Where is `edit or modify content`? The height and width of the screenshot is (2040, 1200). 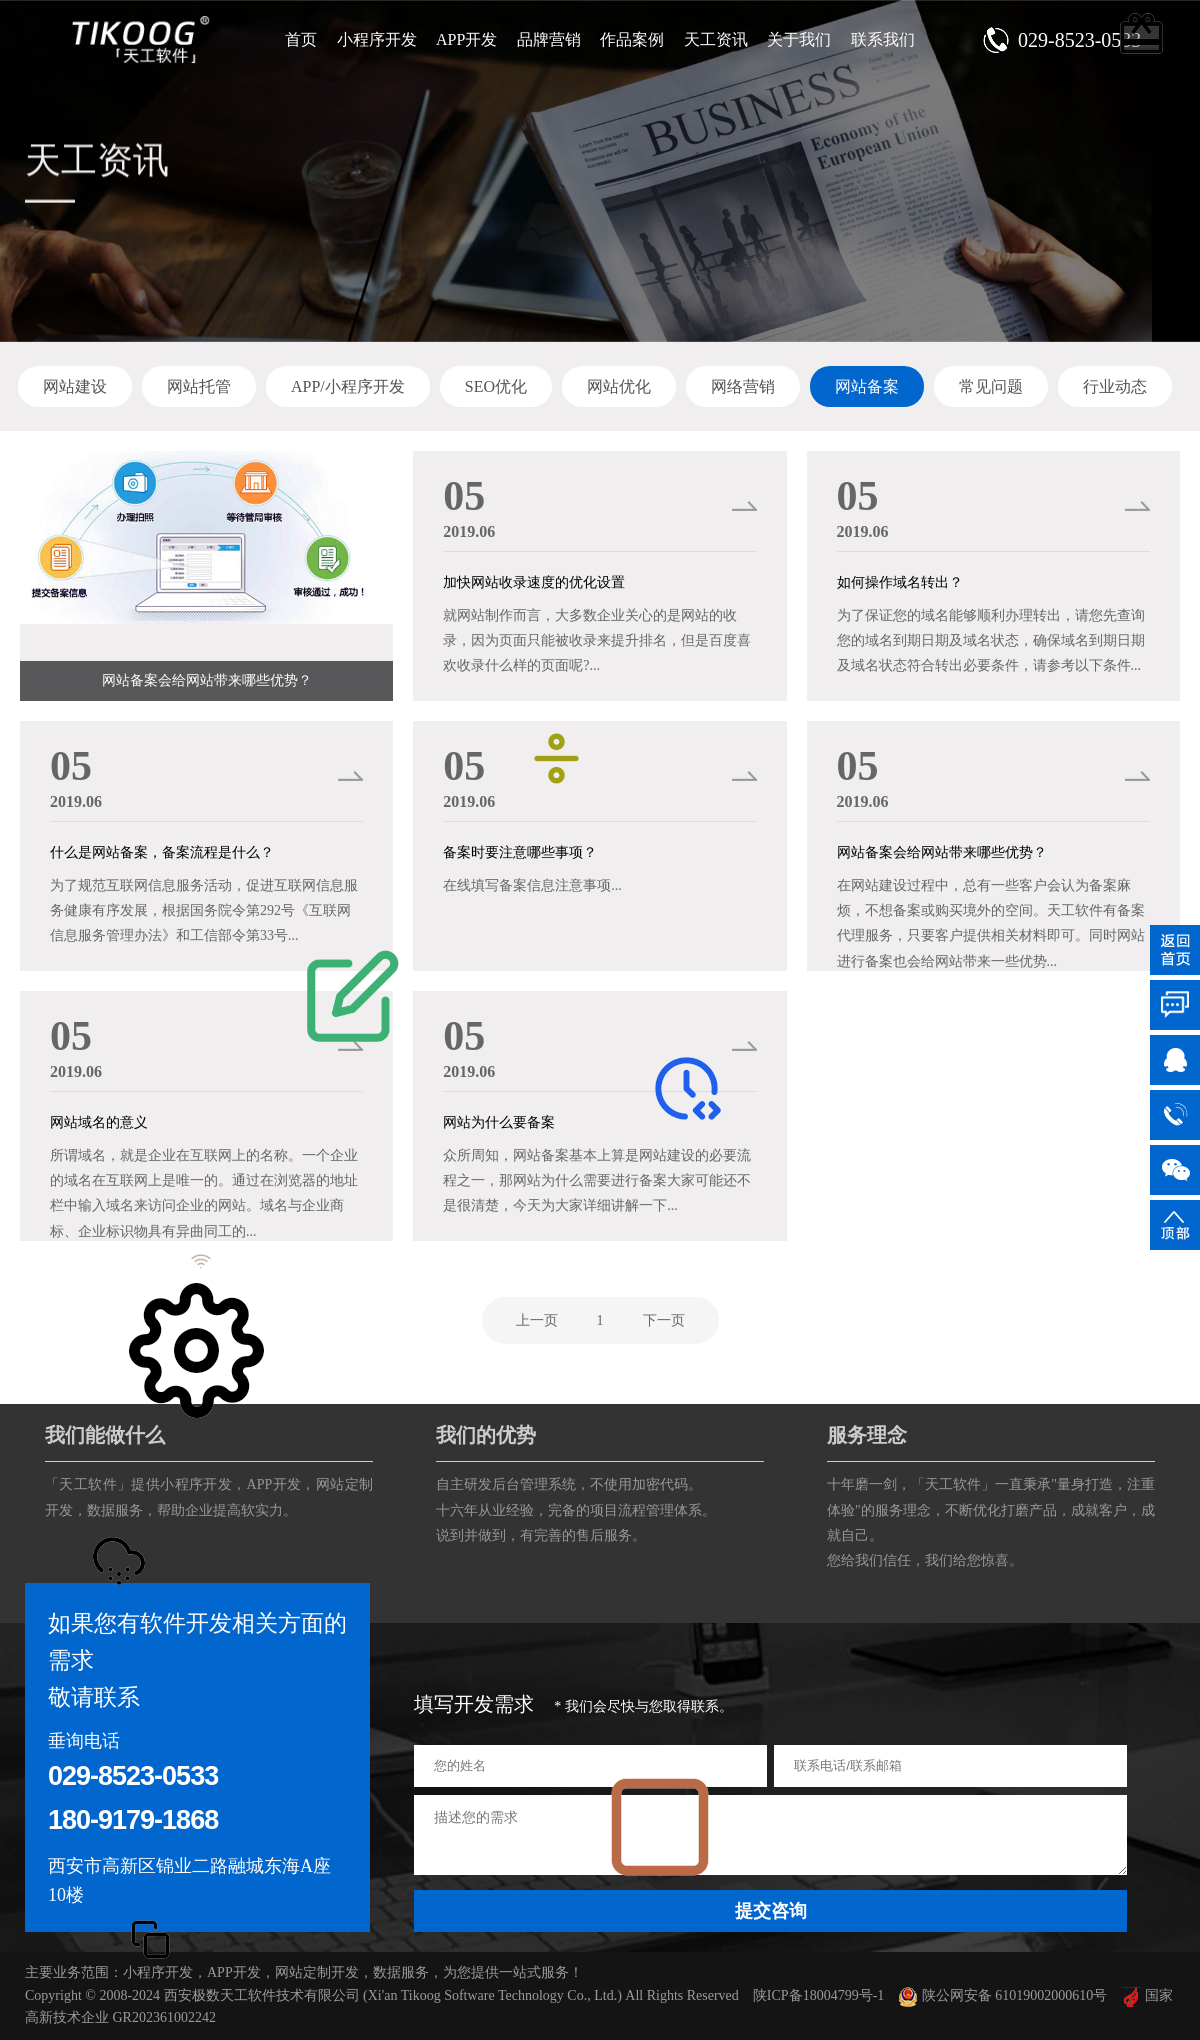
edit or modify content is located at coordinates (352, 996).